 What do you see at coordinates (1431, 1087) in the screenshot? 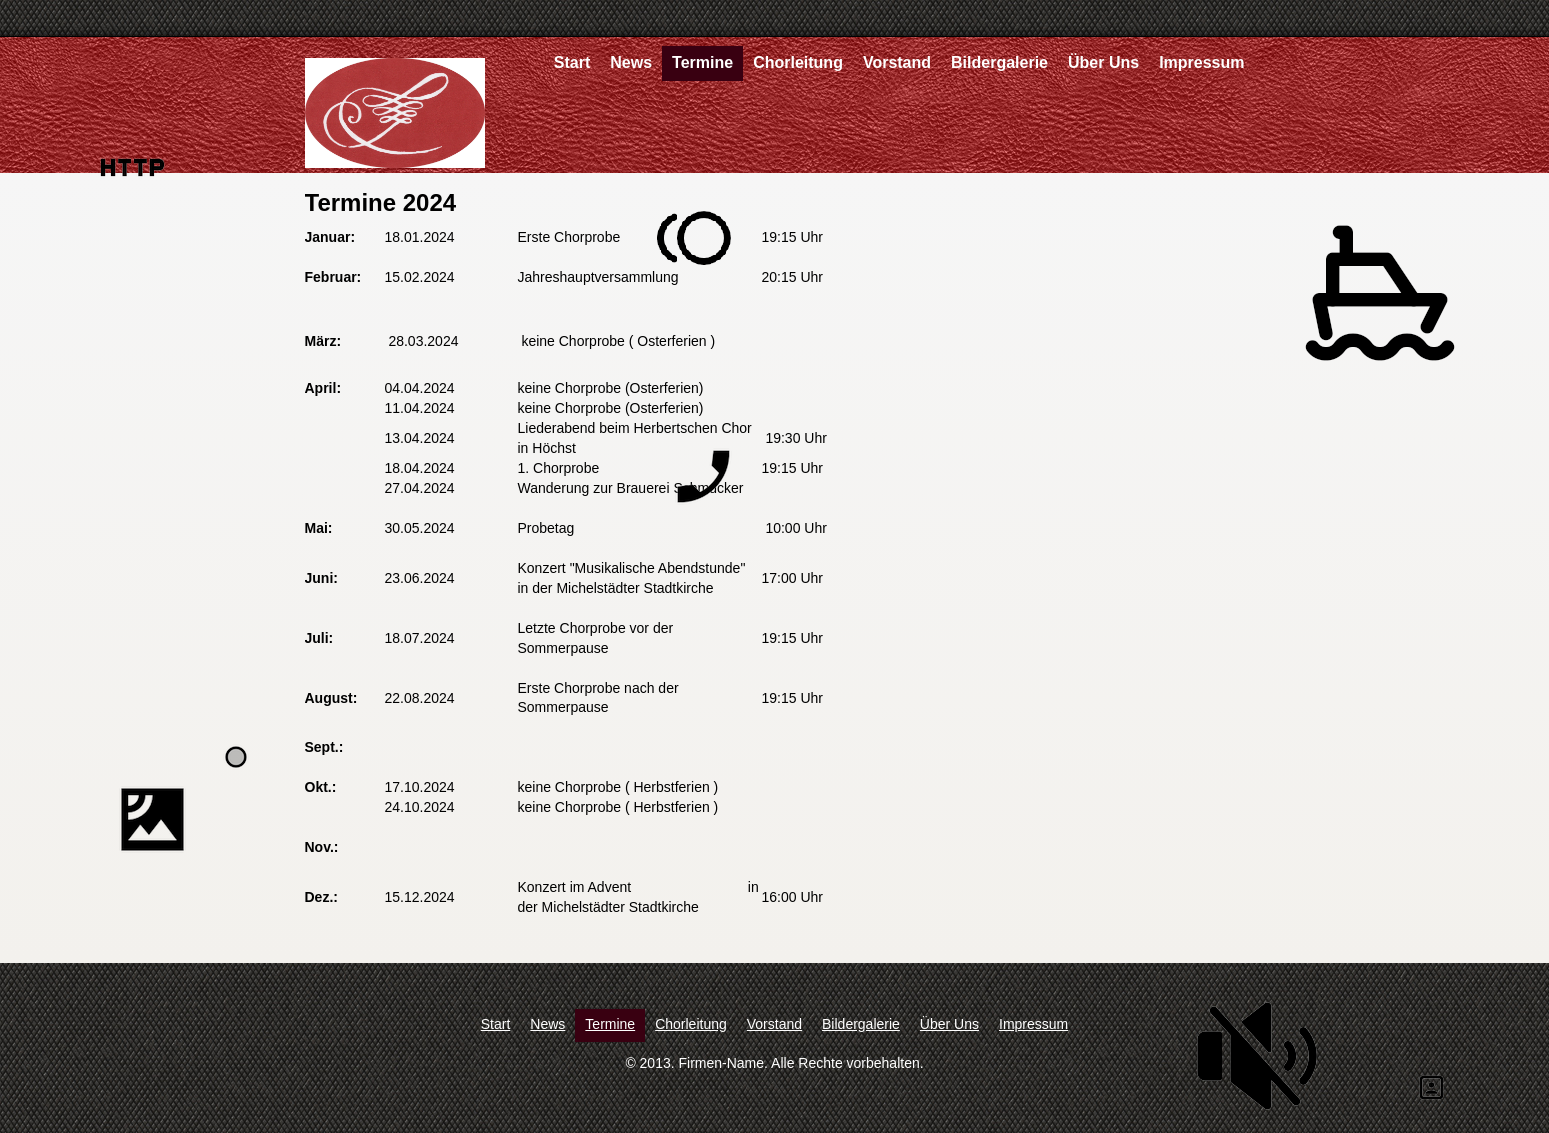
I see `switch to portrait orientation mode` at bounding box center [1431, 1087].